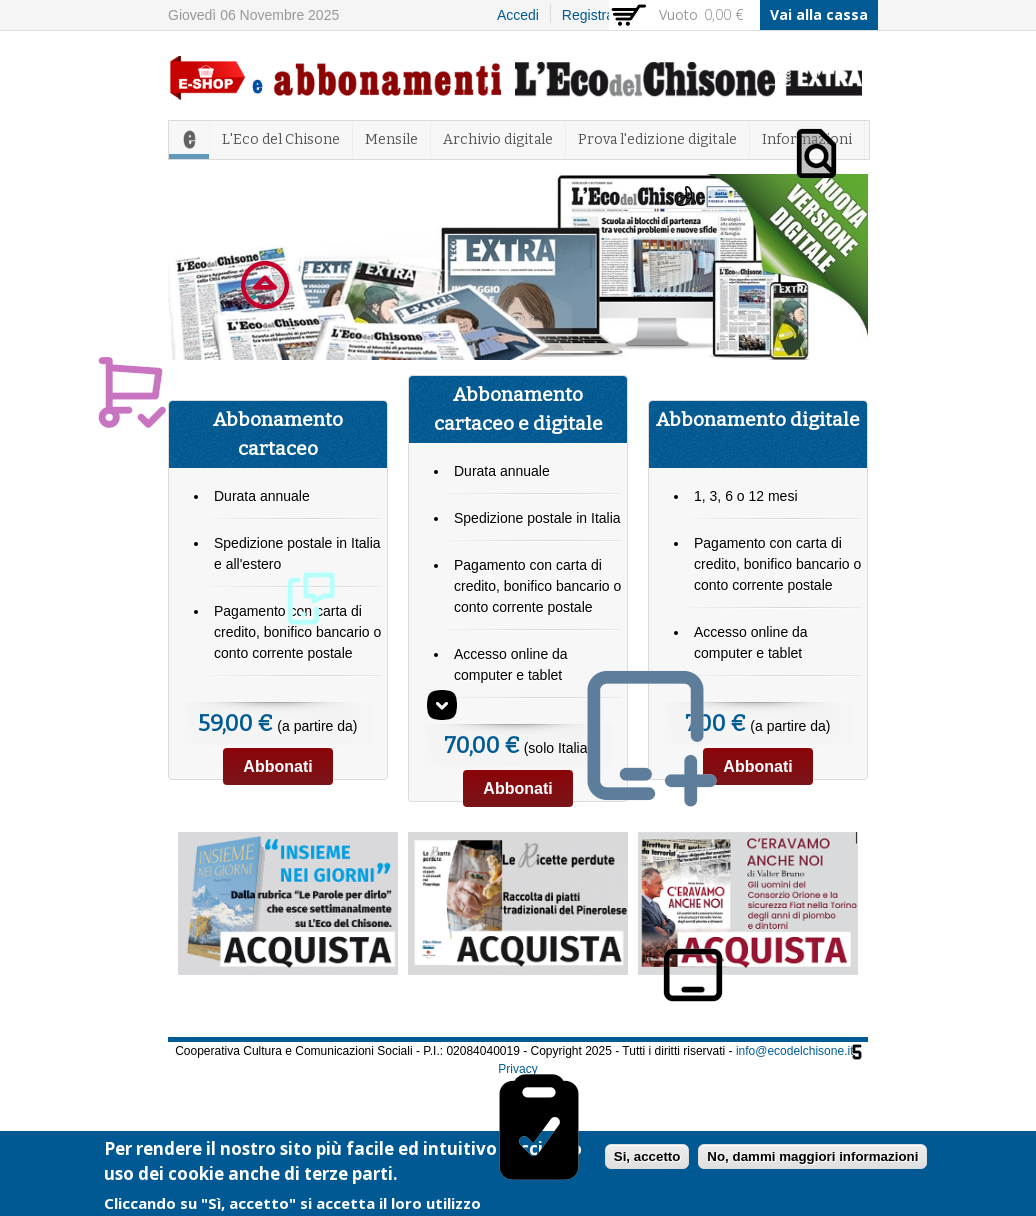 The width and height of the screenshot is (1036, 1216). I want to click on search within the current document, so click(816, 153).